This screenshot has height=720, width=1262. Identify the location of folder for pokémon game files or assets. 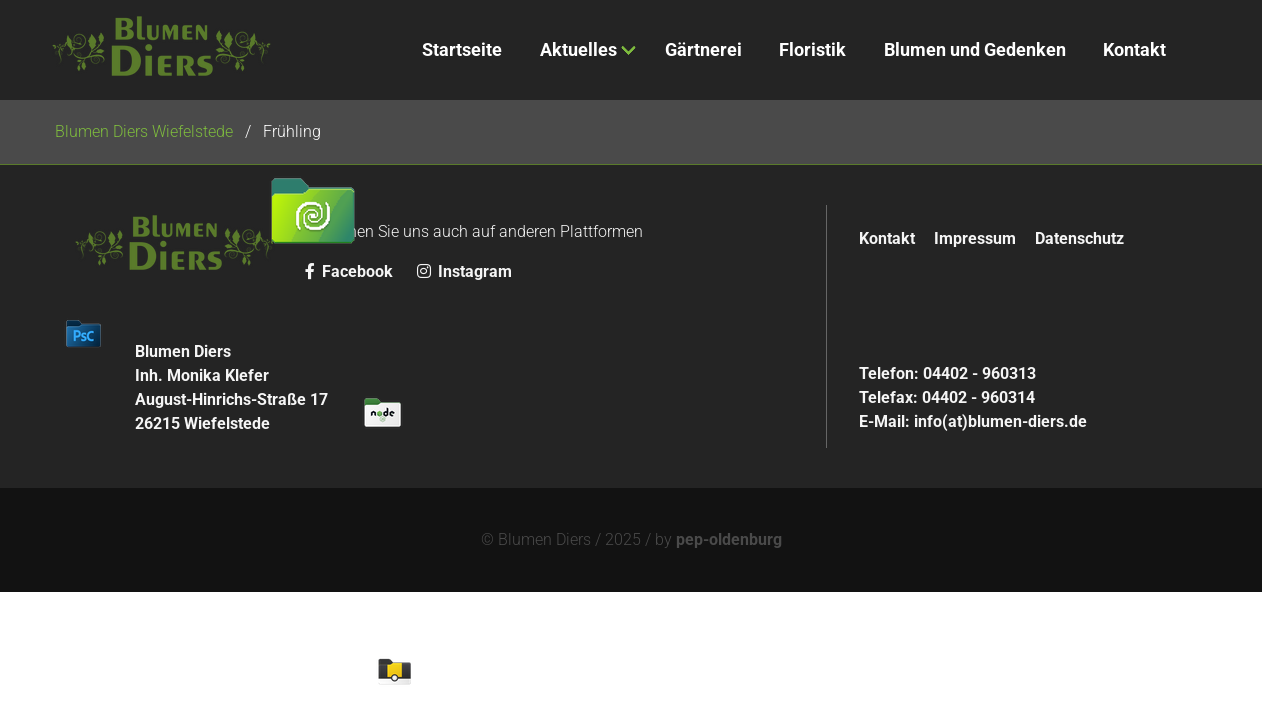
(394, 672).